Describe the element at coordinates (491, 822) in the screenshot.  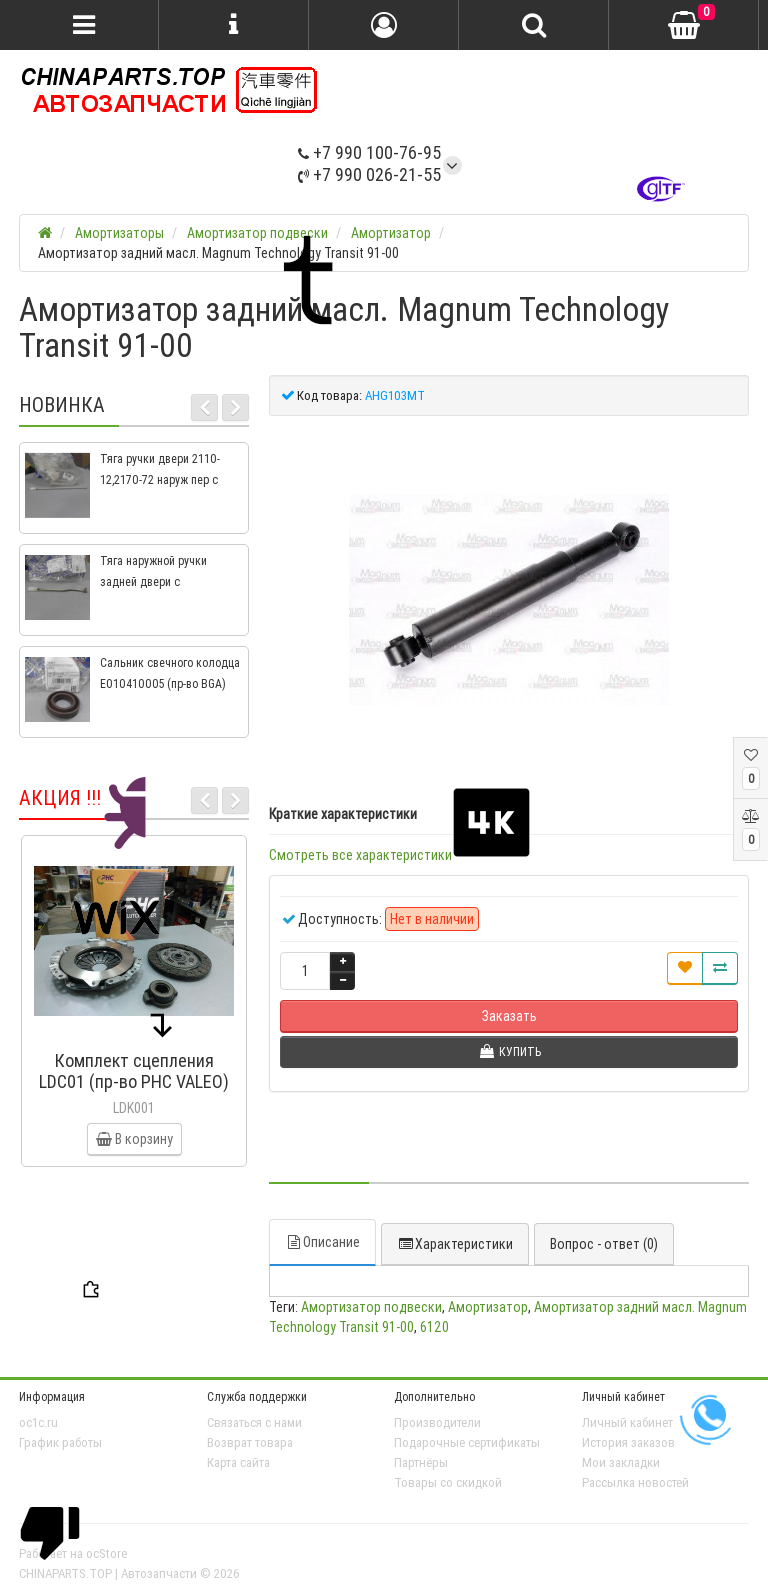
I see `indicates 4k video quality available` at that location.